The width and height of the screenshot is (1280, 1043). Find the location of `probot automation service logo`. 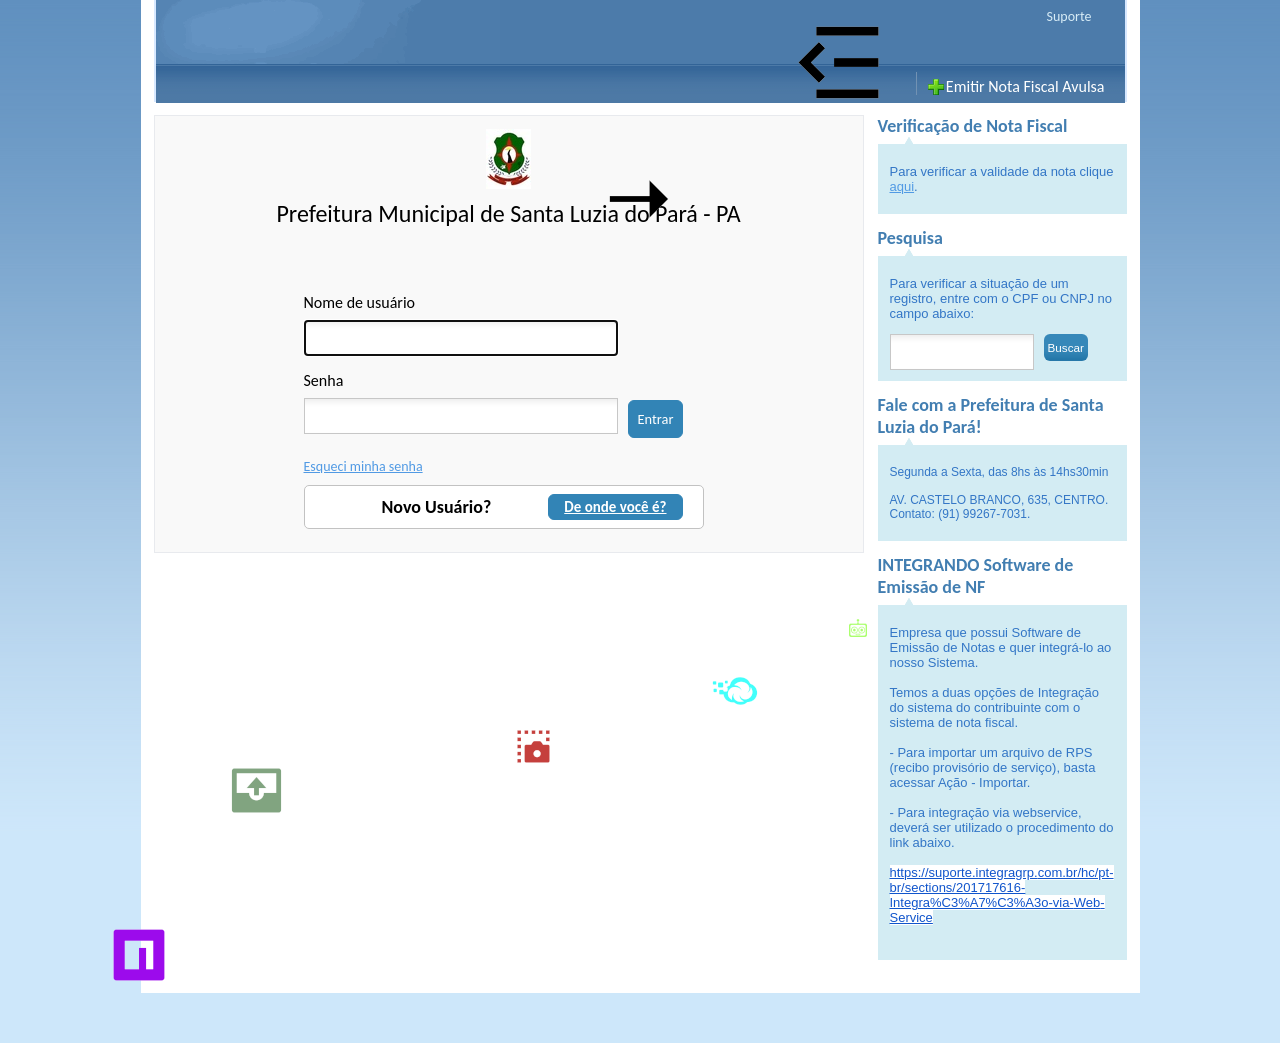

probot automation service logo is located at coordinates (858, 628).